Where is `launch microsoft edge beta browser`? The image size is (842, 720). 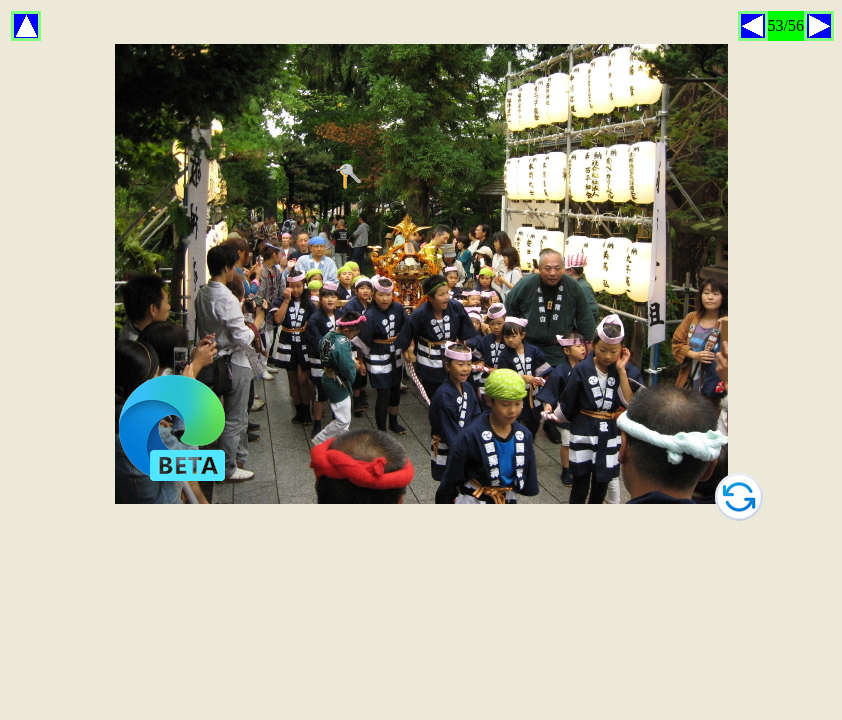 launch microsoft edge beta browser is located at coordinates (172, 428).